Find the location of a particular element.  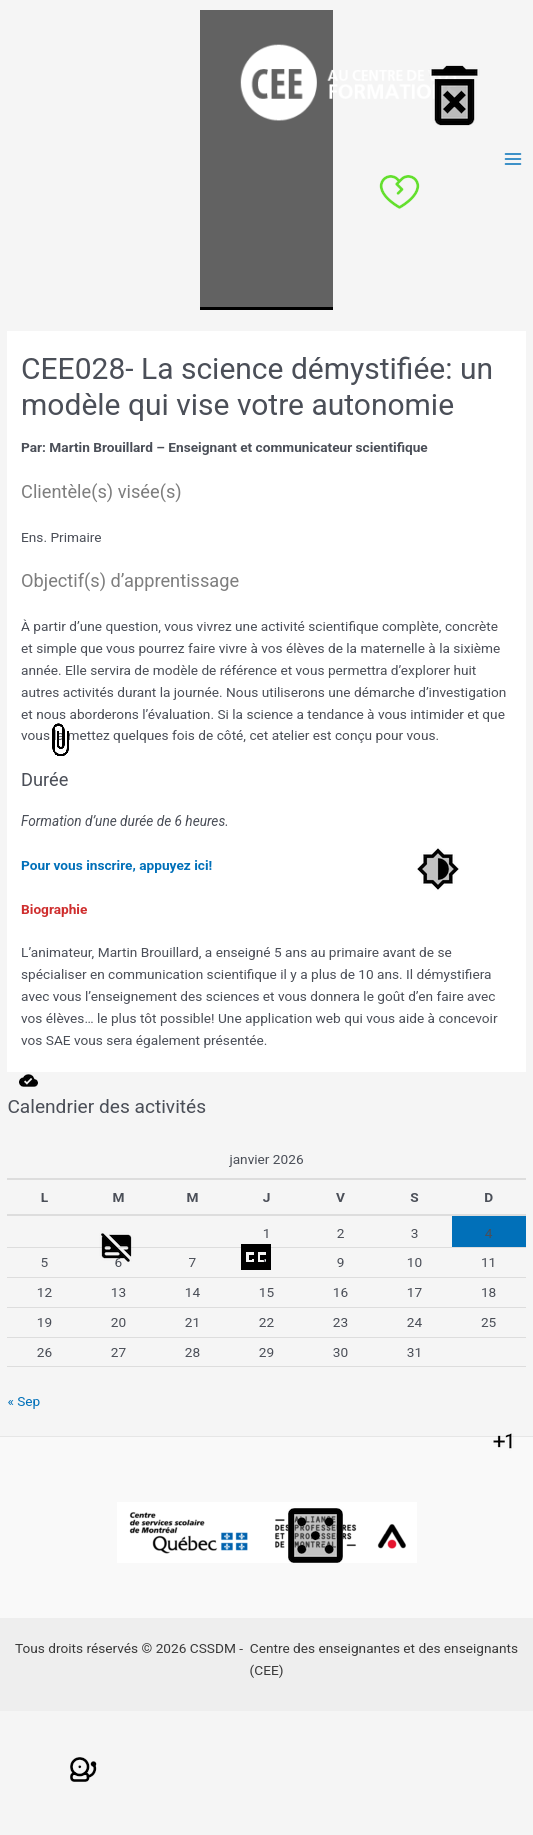

attach a file to your message is located at coordinates (60, 740).